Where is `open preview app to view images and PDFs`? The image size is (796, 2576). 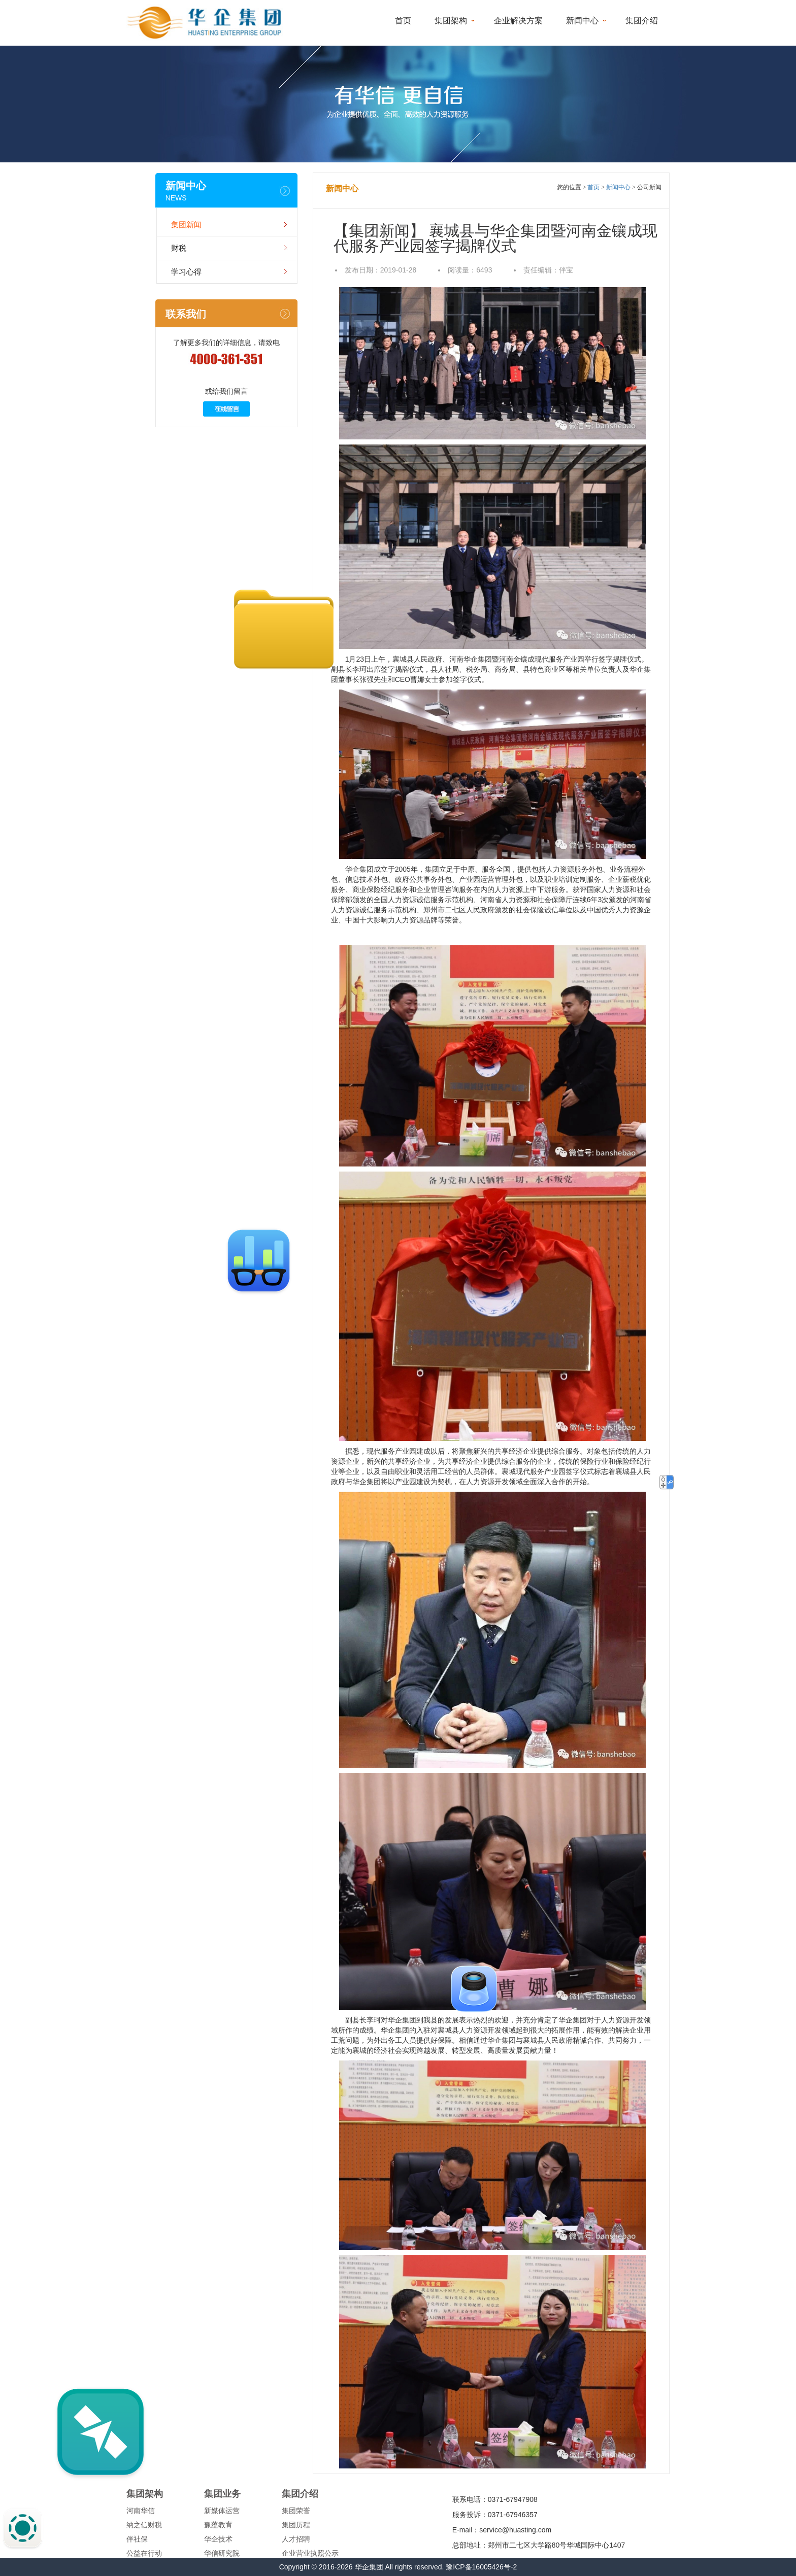 open preview app to view images and PDFs is located at coordinates (474, 1988).